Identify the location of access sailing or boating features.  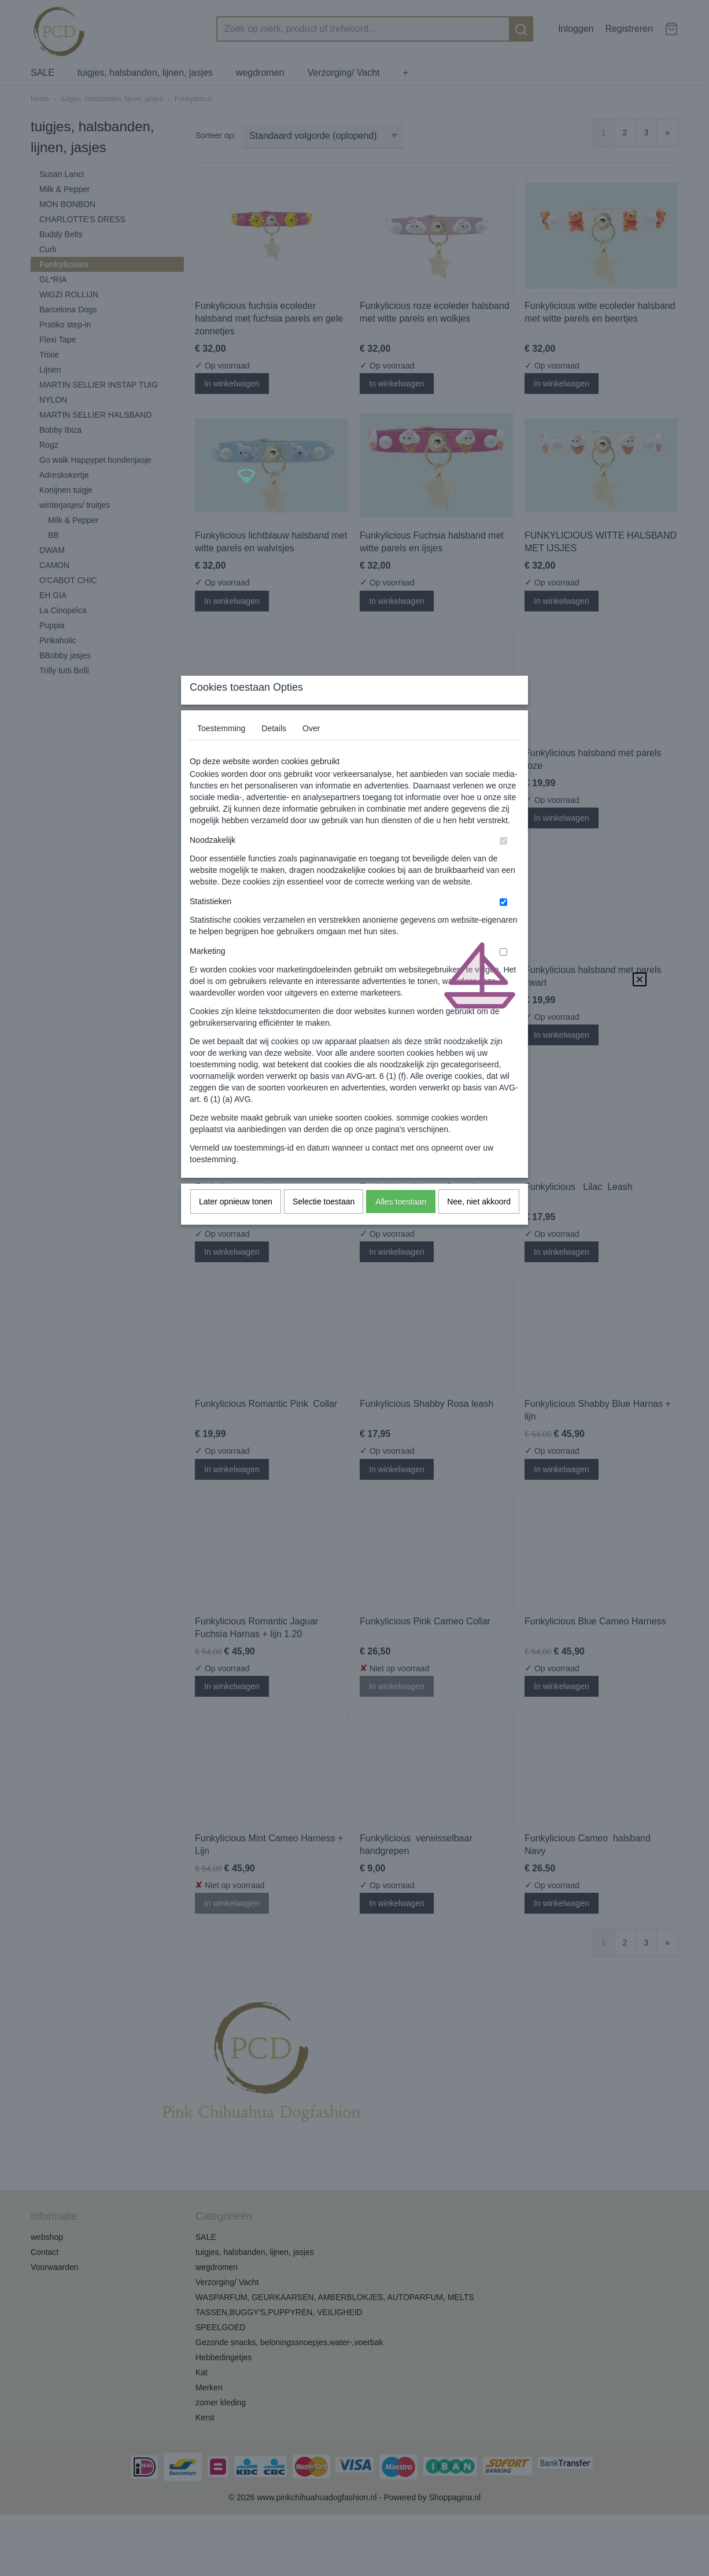
(479, 980).